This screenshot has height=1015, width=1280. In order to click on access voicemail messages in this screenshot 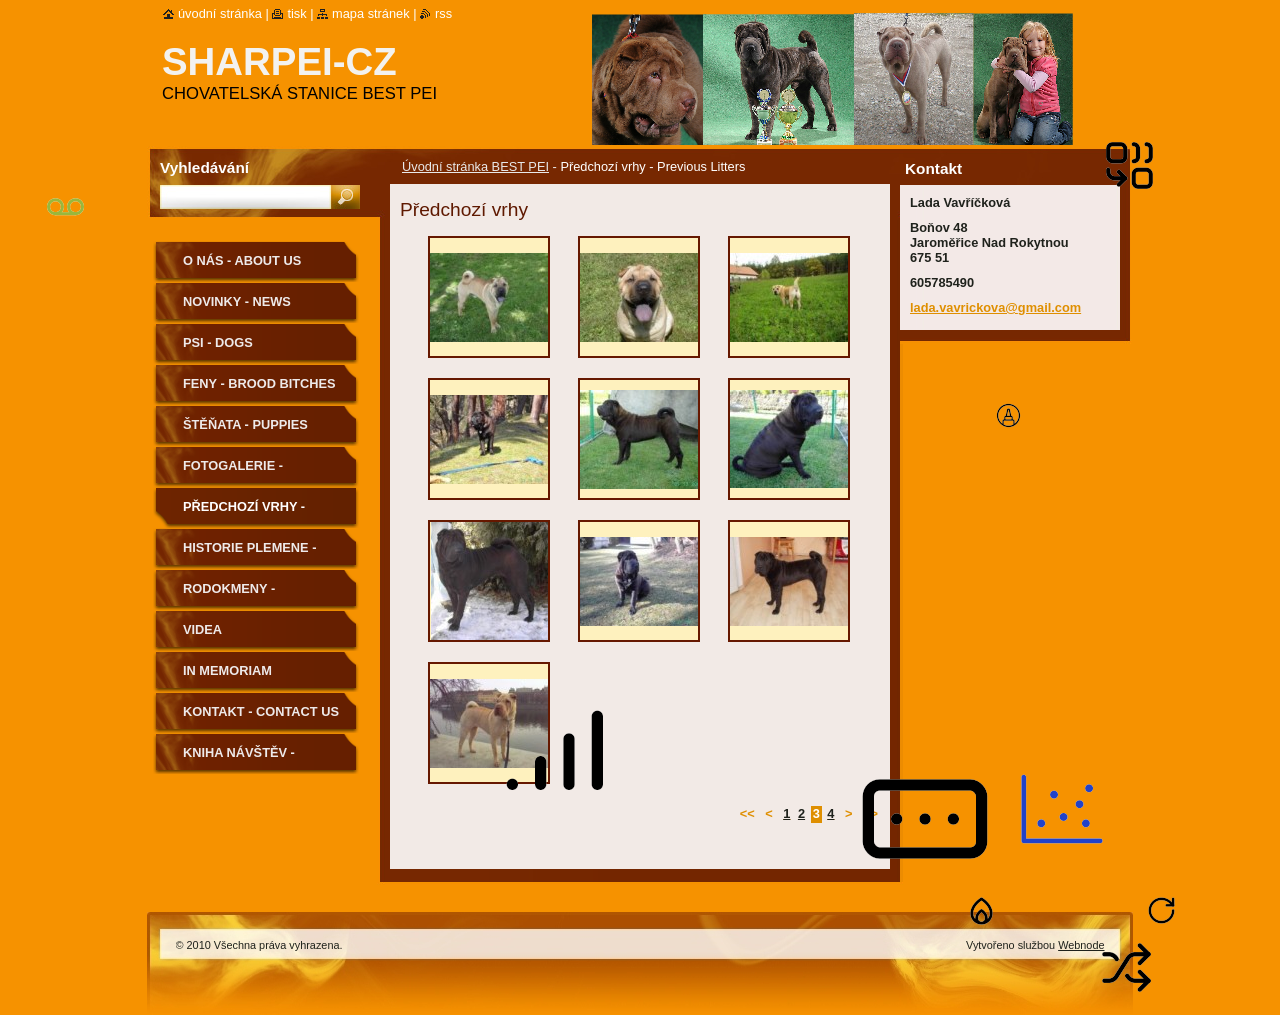, I will do `click(65, 207)`.